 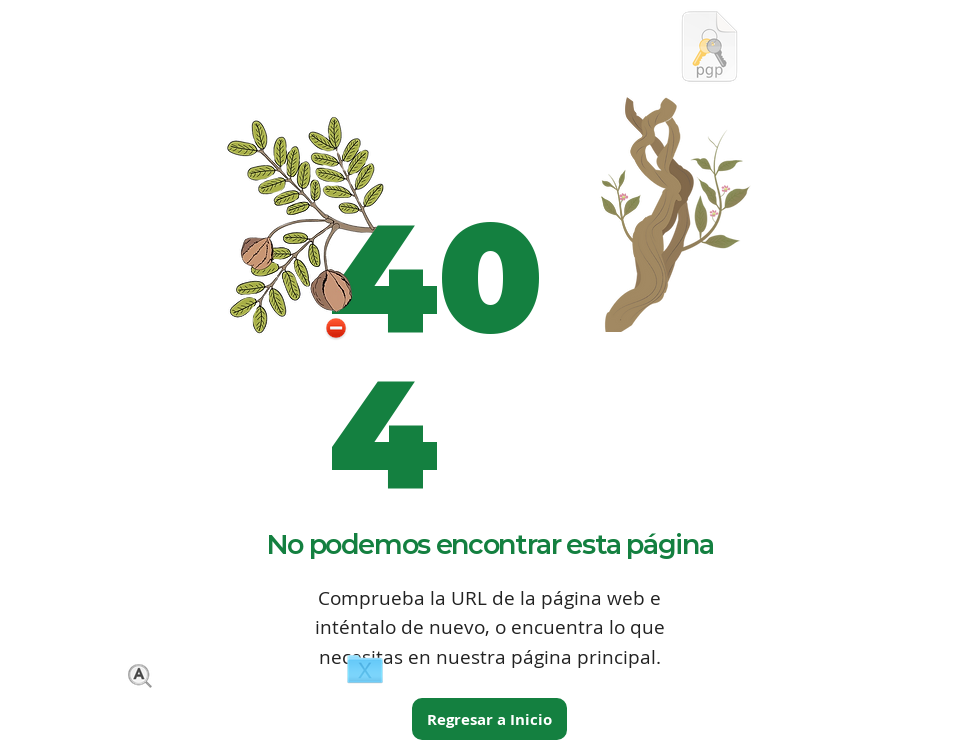 What do you see at coordinates (365, 669) in the screenshot?
I see `access macos system folder` at bounding box center [365, 669].